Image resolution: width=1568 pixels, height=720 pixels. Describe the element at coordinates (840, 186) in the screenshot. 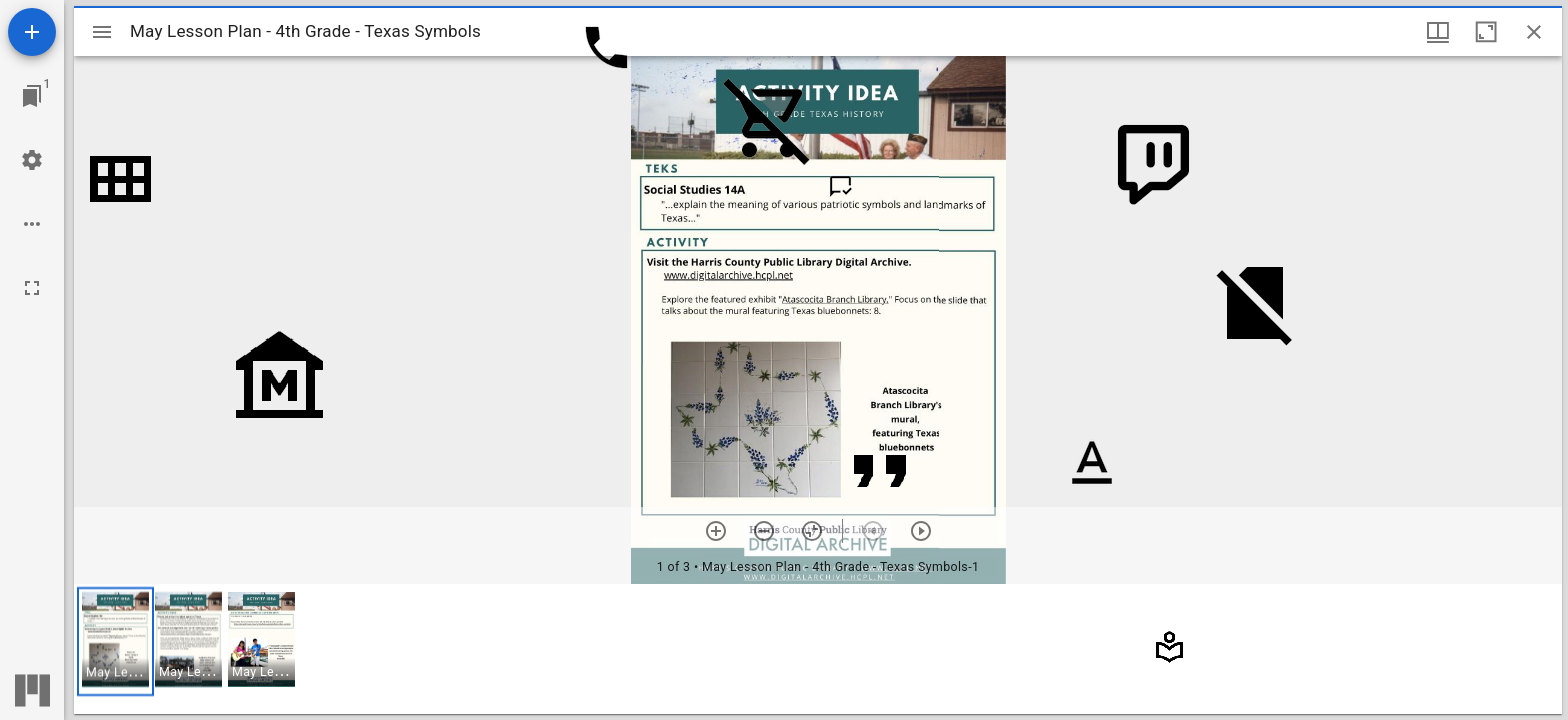

I see `mark a message as read` at that location.